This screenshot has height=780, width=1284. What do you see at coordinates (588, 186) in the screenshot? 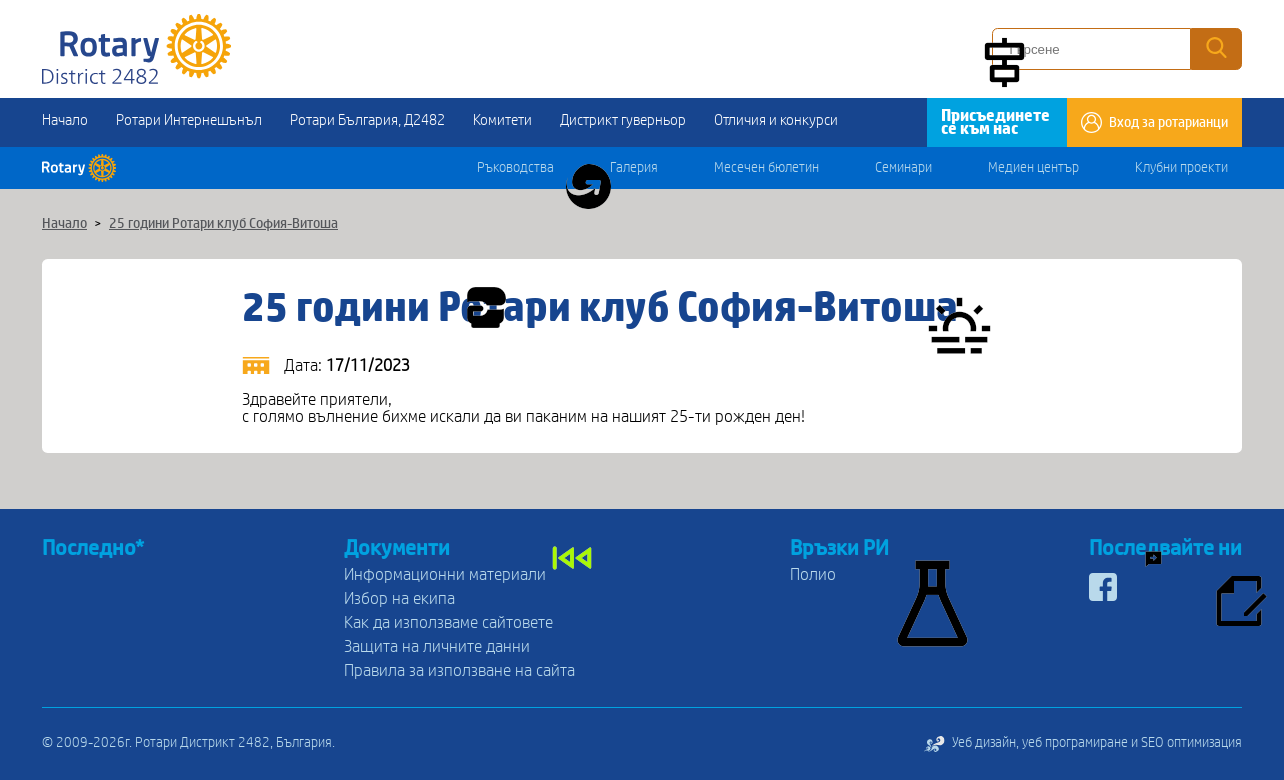
I see `open the MoneyGram app` at bounding box center [588, 186].